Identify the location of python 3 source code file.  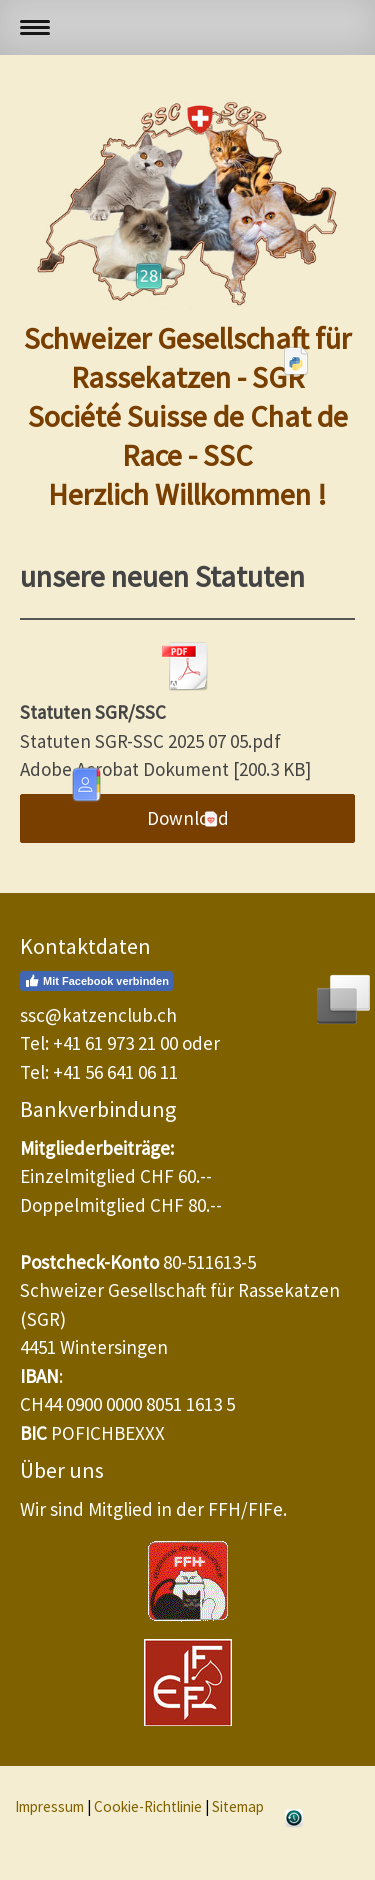
(296, 361).